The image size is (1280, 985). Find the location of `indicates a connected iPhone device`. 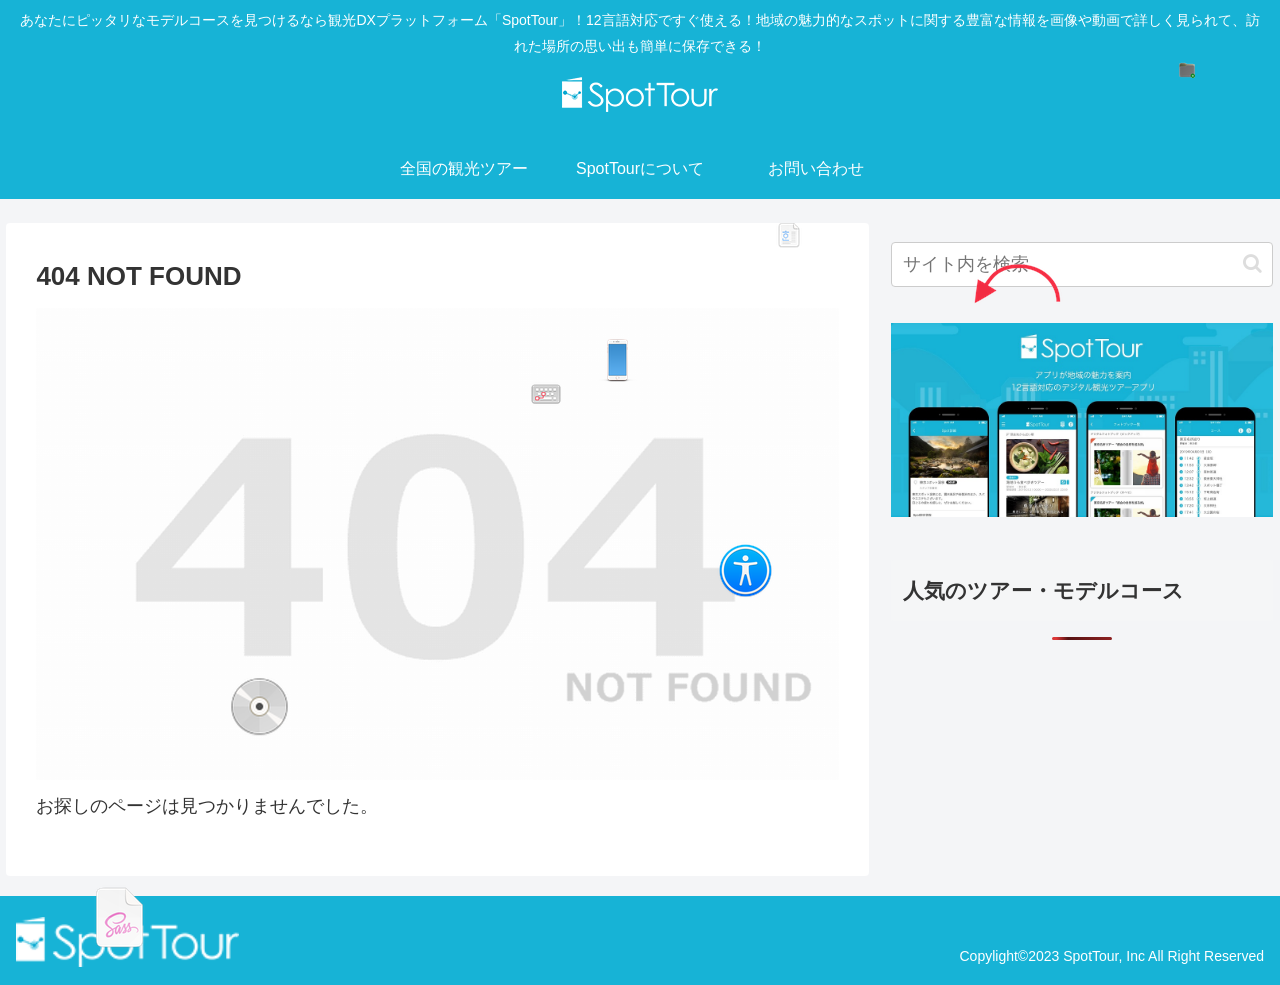

indicates a connected iPhone device is located at coordinates (617, 360).